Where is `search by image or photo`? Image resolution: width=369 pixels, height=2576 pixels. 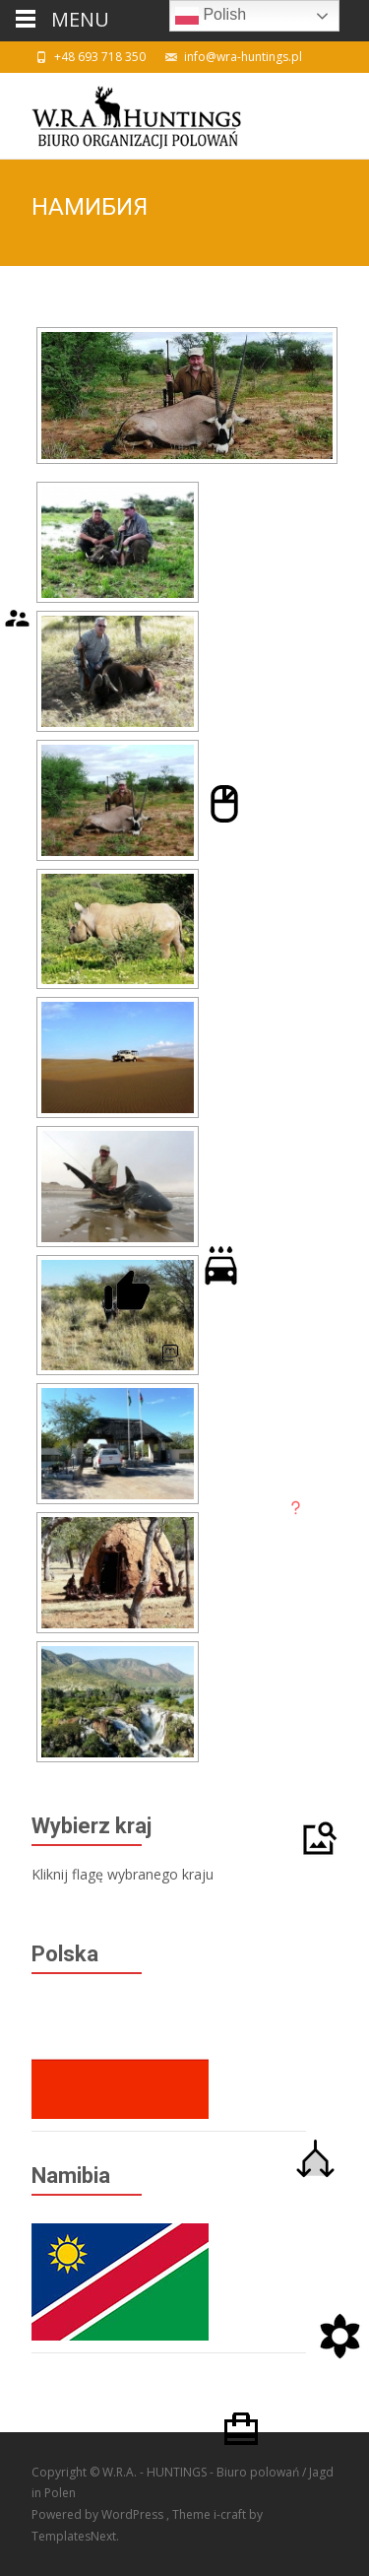
search by image or photo is located at coordinates (320, 1838).